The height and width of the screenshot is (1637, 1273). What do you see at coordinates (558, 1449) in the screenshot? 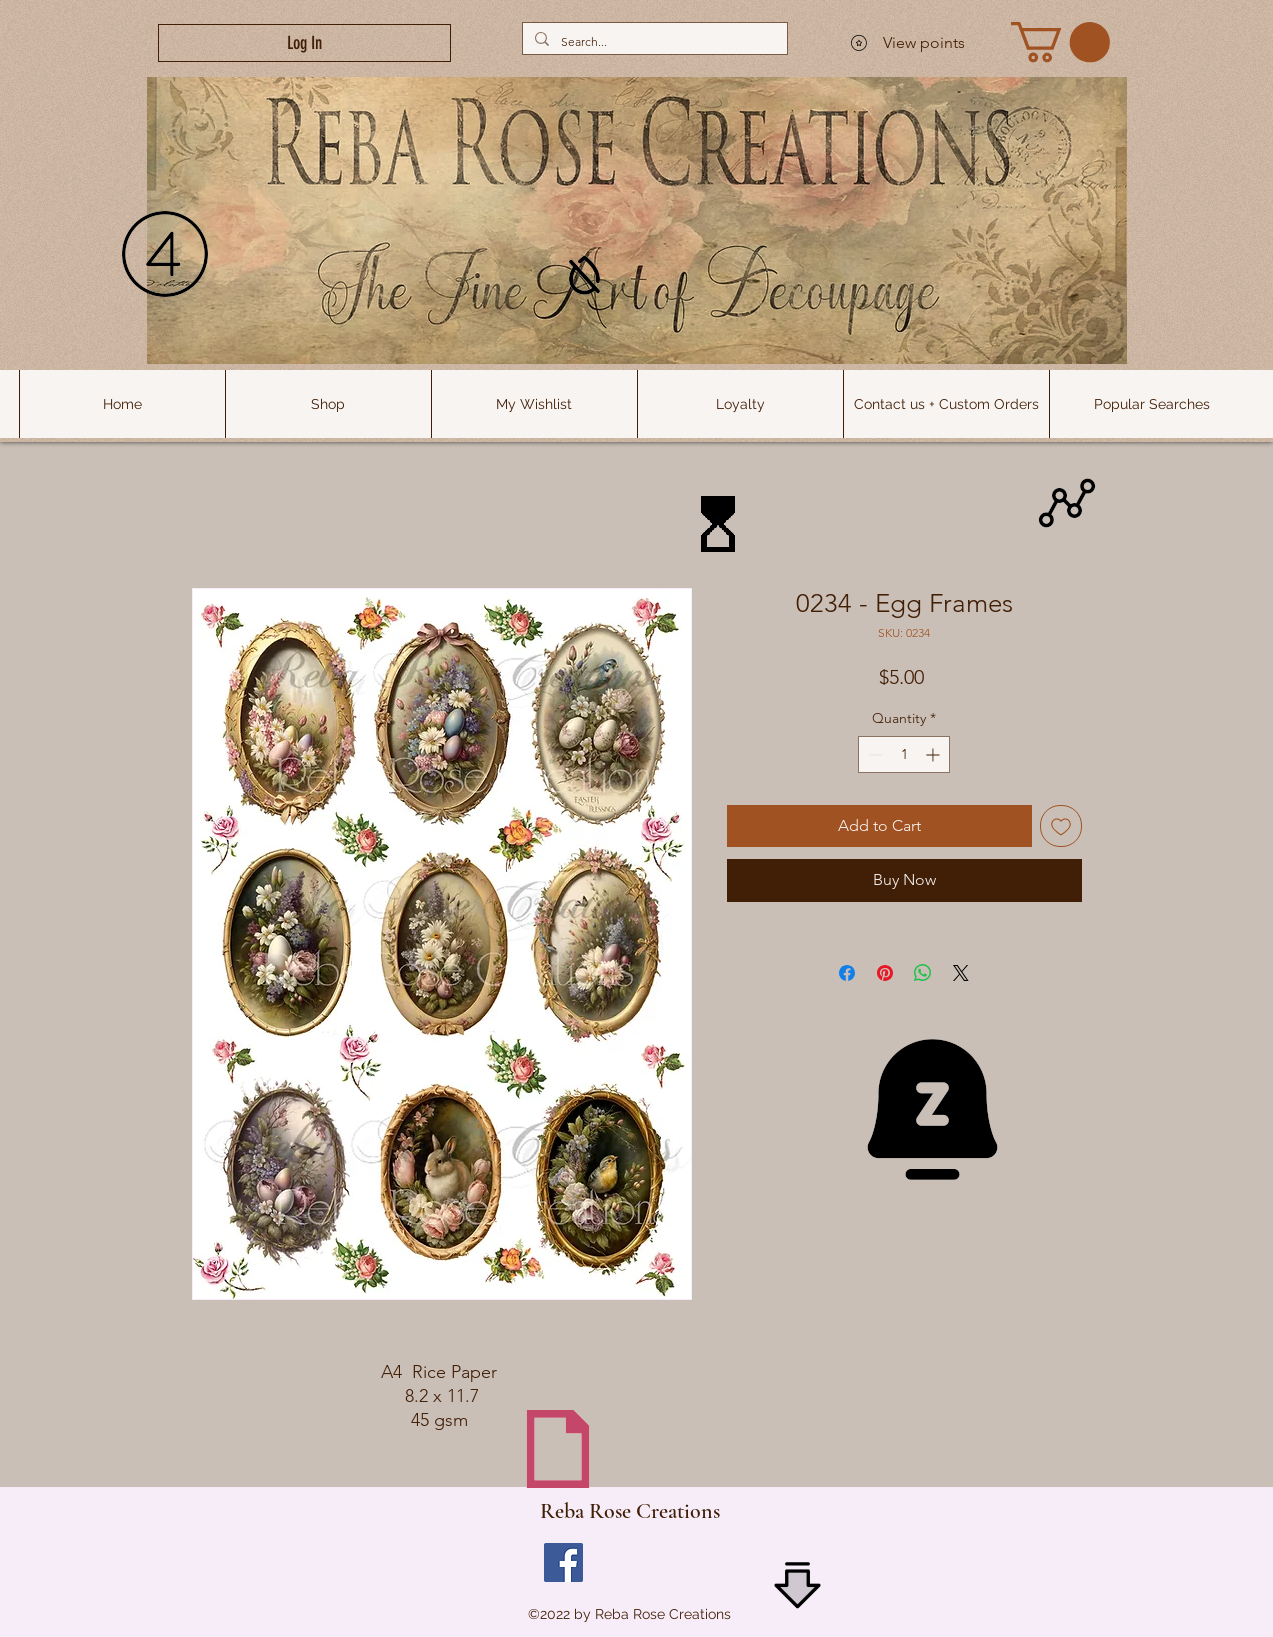
I see `view document or file` at bounding box center [558, 1449].